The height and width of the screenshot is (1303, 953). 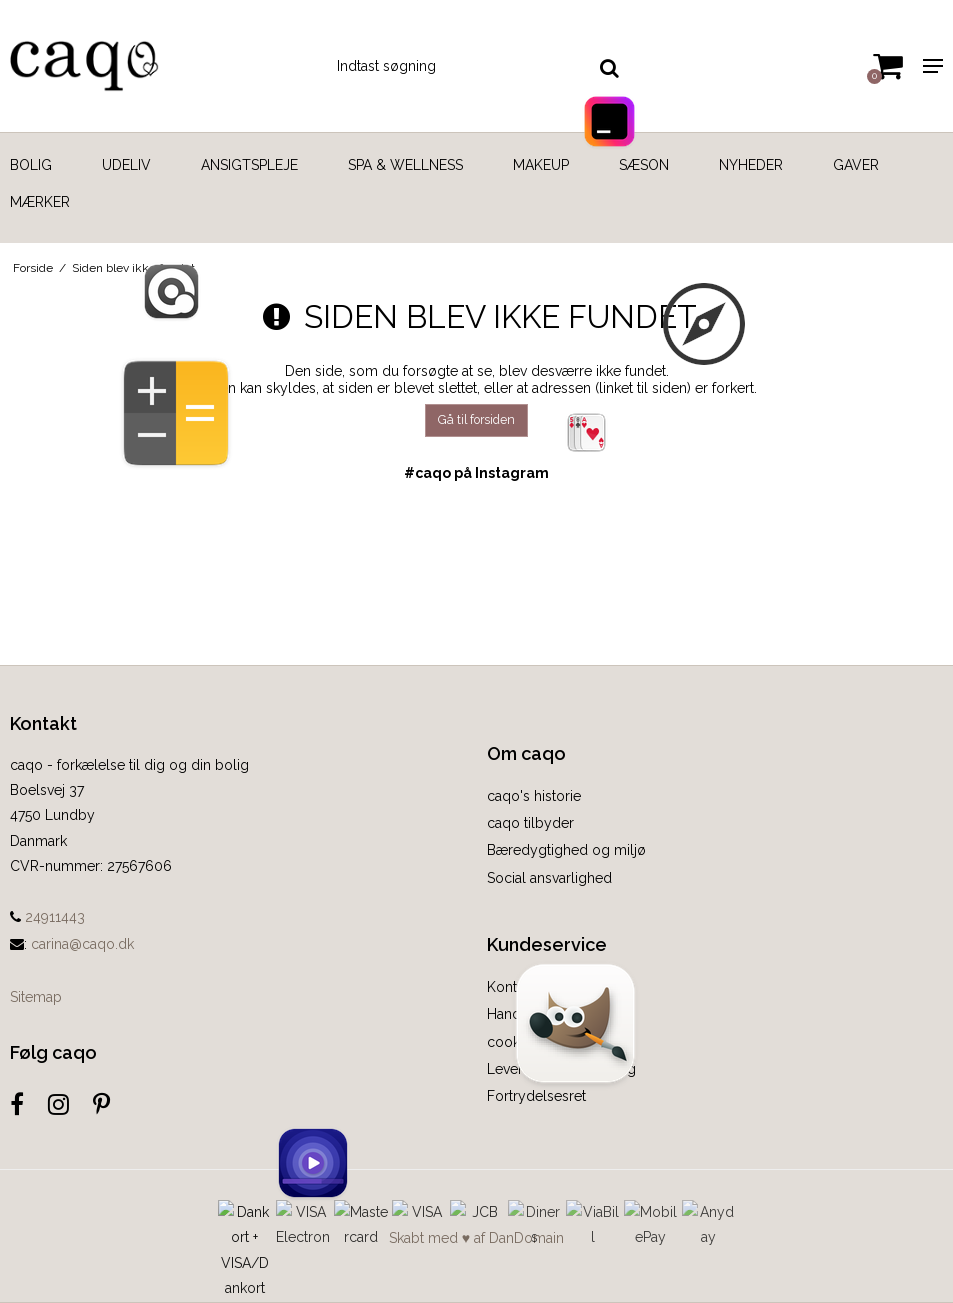 What do you see at coordinates (171, 291) in the screenshot?
I see `open giada audio sequencer application` at bounding box center [171, 291].